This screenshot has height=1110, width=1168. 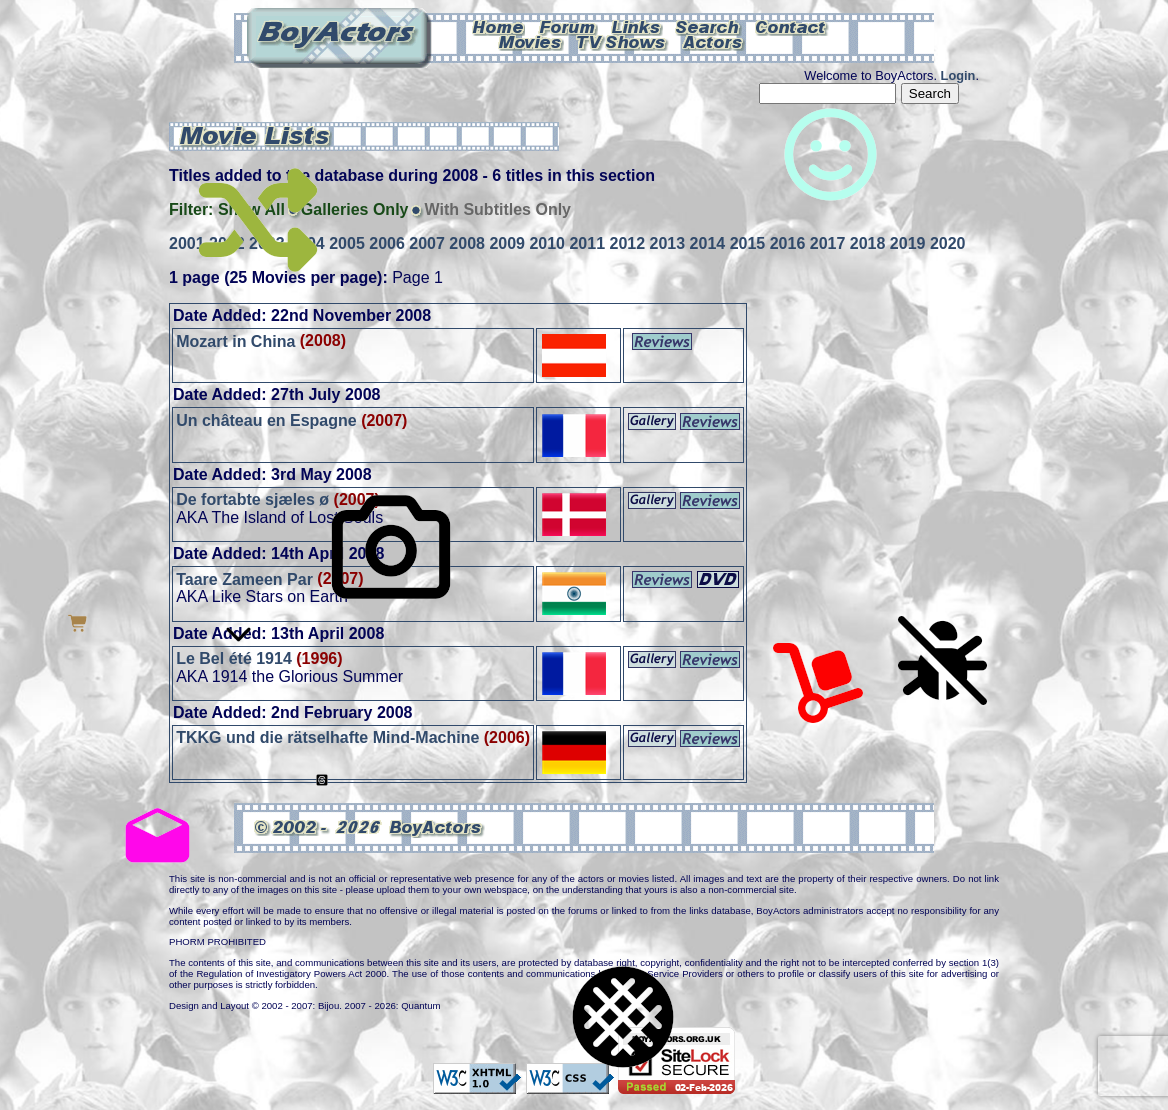 What do you see at coordinates (238, 634) in the screenshot?
I see `expand a dropdown menu or collapsed section` at bounding box center [238, 634].